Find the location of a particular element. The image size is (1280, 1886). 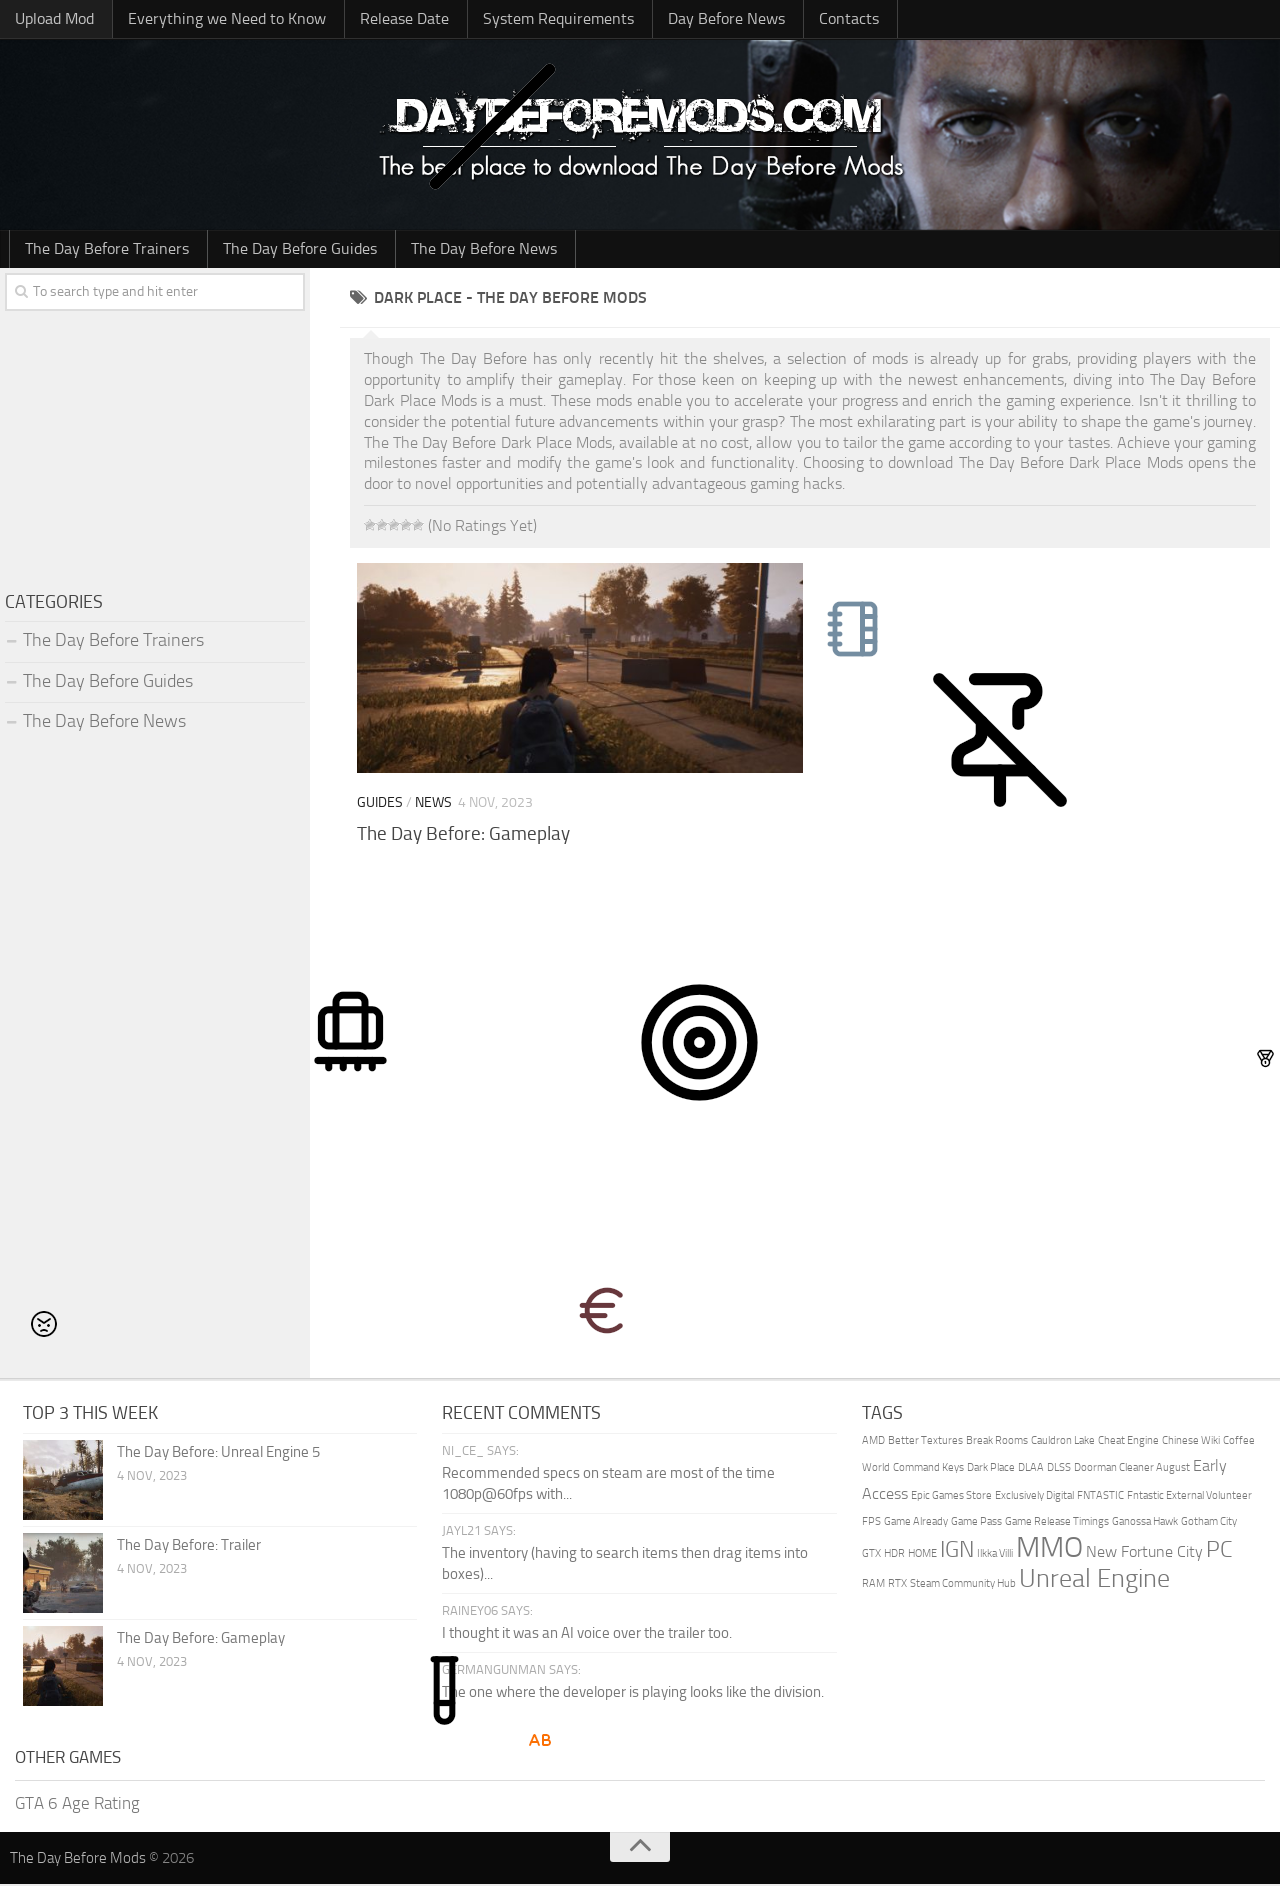

unpin an item from its current location is located at coordinates (1000, 740).